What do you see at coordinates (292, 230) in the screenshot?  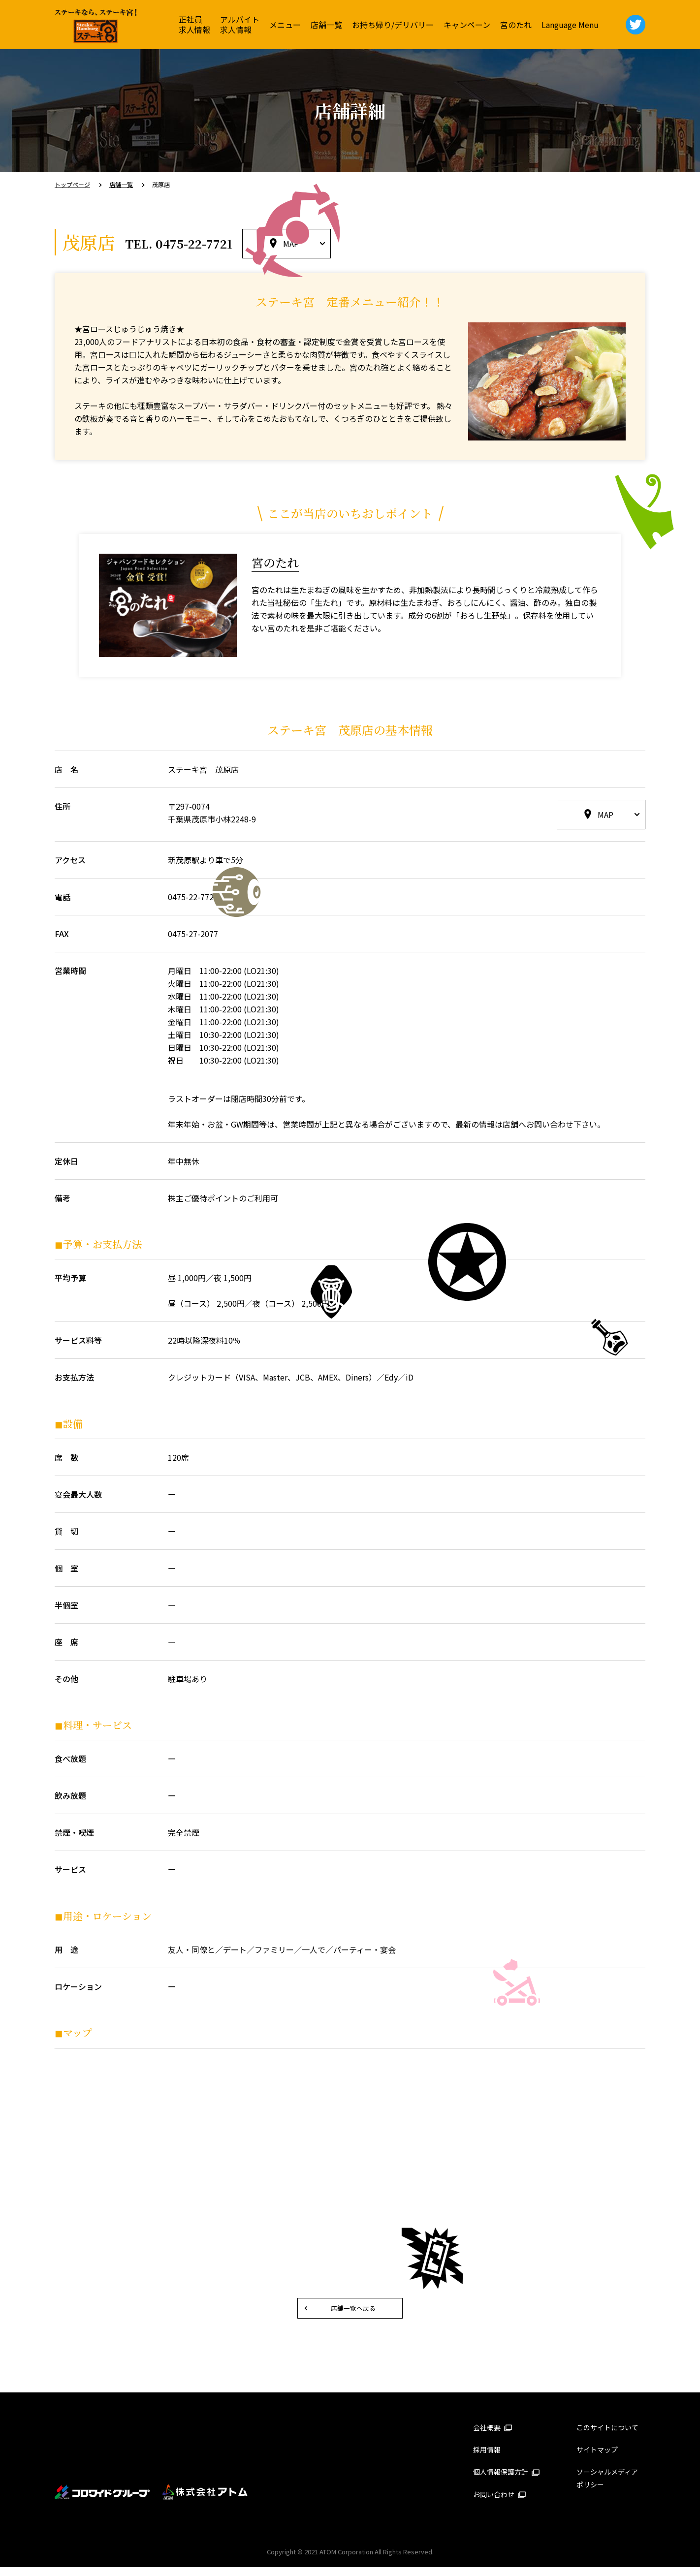 I see `select rogue character class` at bounding box center [292, 230].